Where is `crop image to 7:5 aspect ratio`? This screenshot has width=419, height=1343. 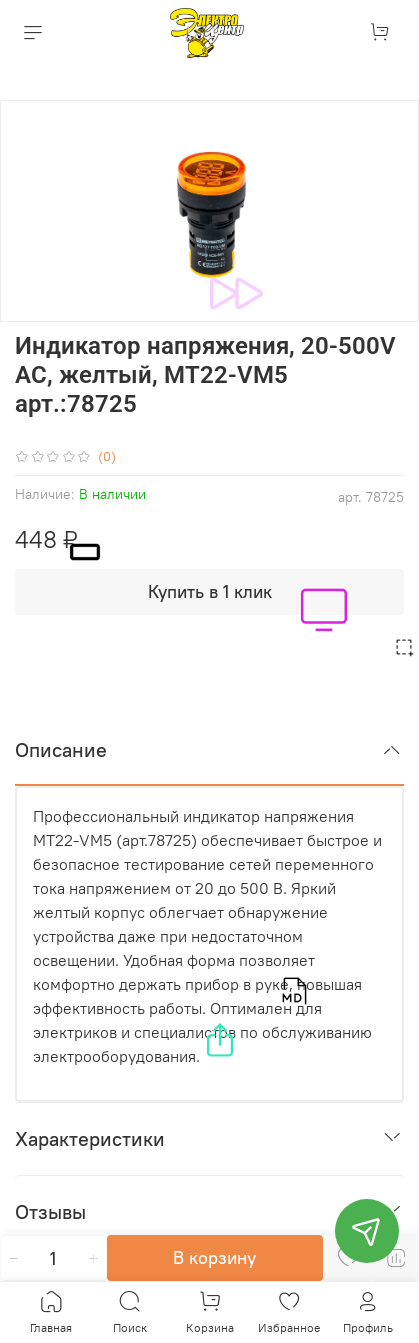 crop image to 7:5 aspect ratio is located at coordinates (85, 552).